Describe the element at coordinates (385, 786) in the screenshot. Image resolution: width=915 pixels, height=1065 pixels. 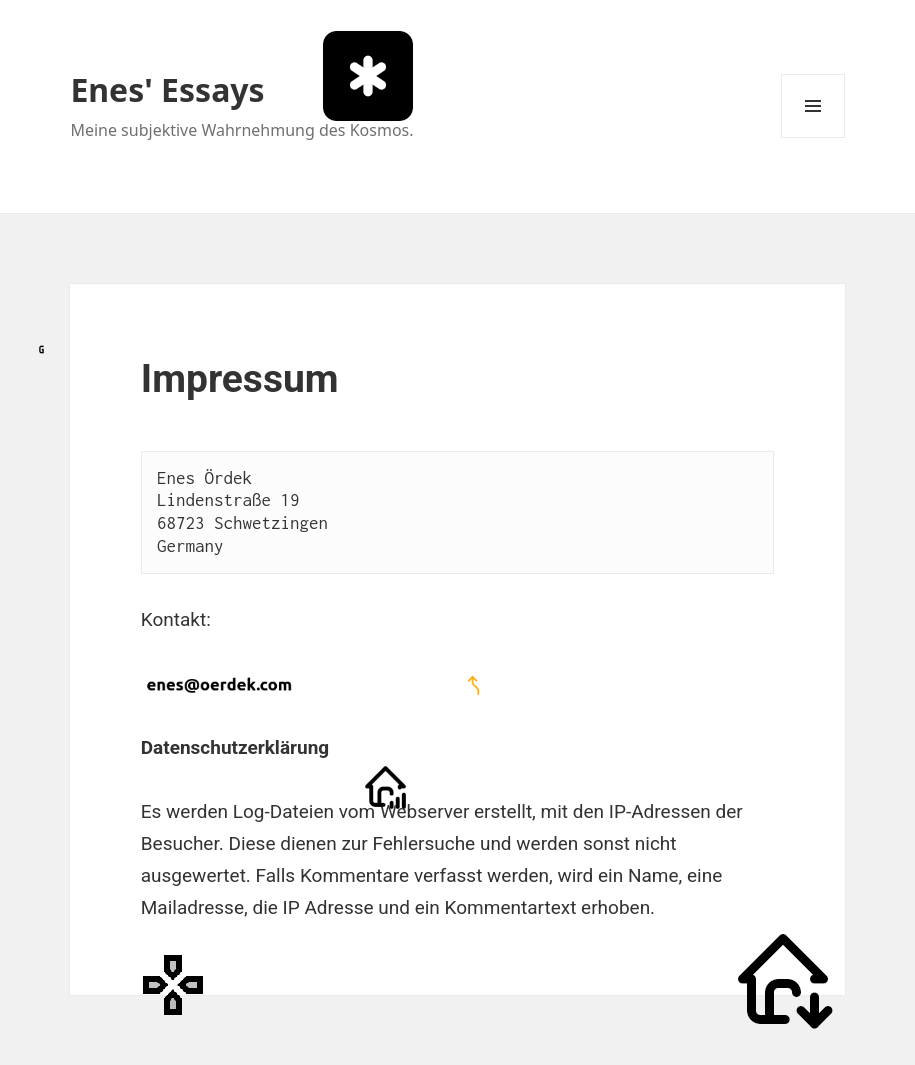
I see `smart home connectivity status` at that location.